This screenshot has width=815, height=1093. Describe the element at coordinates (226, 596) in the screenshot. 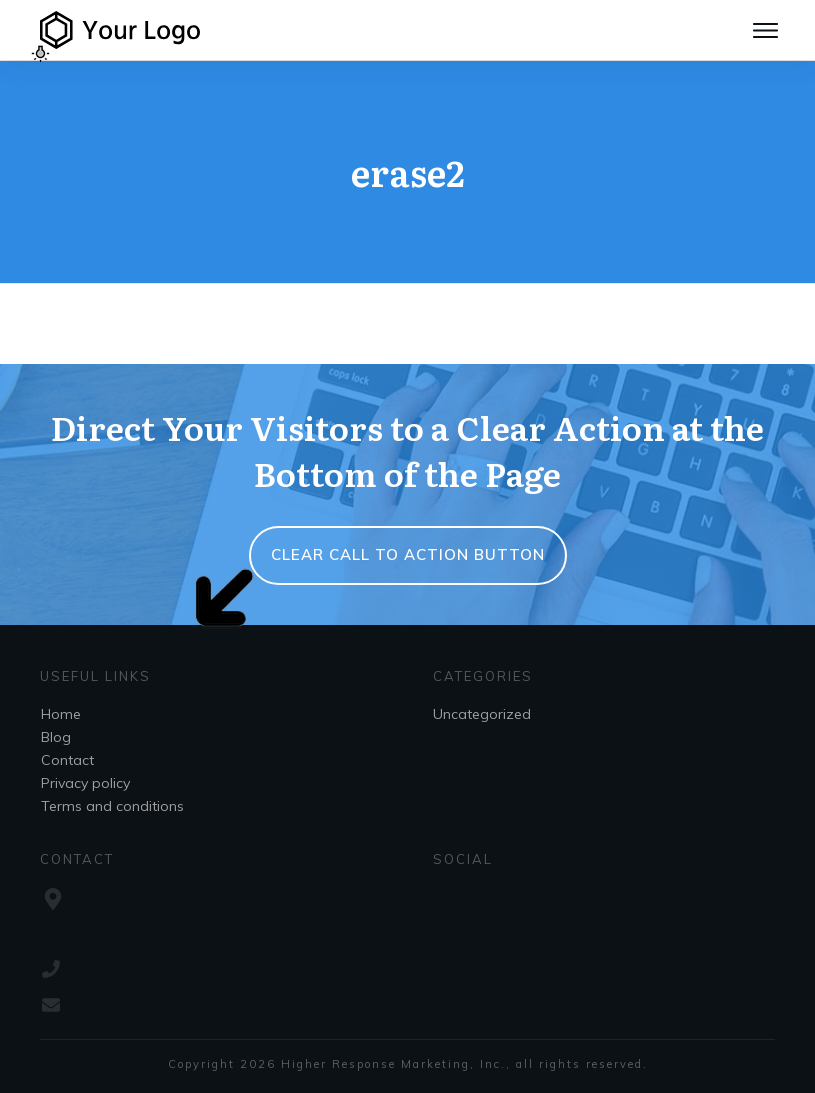

I see `access transit entry or exit points` at that location.